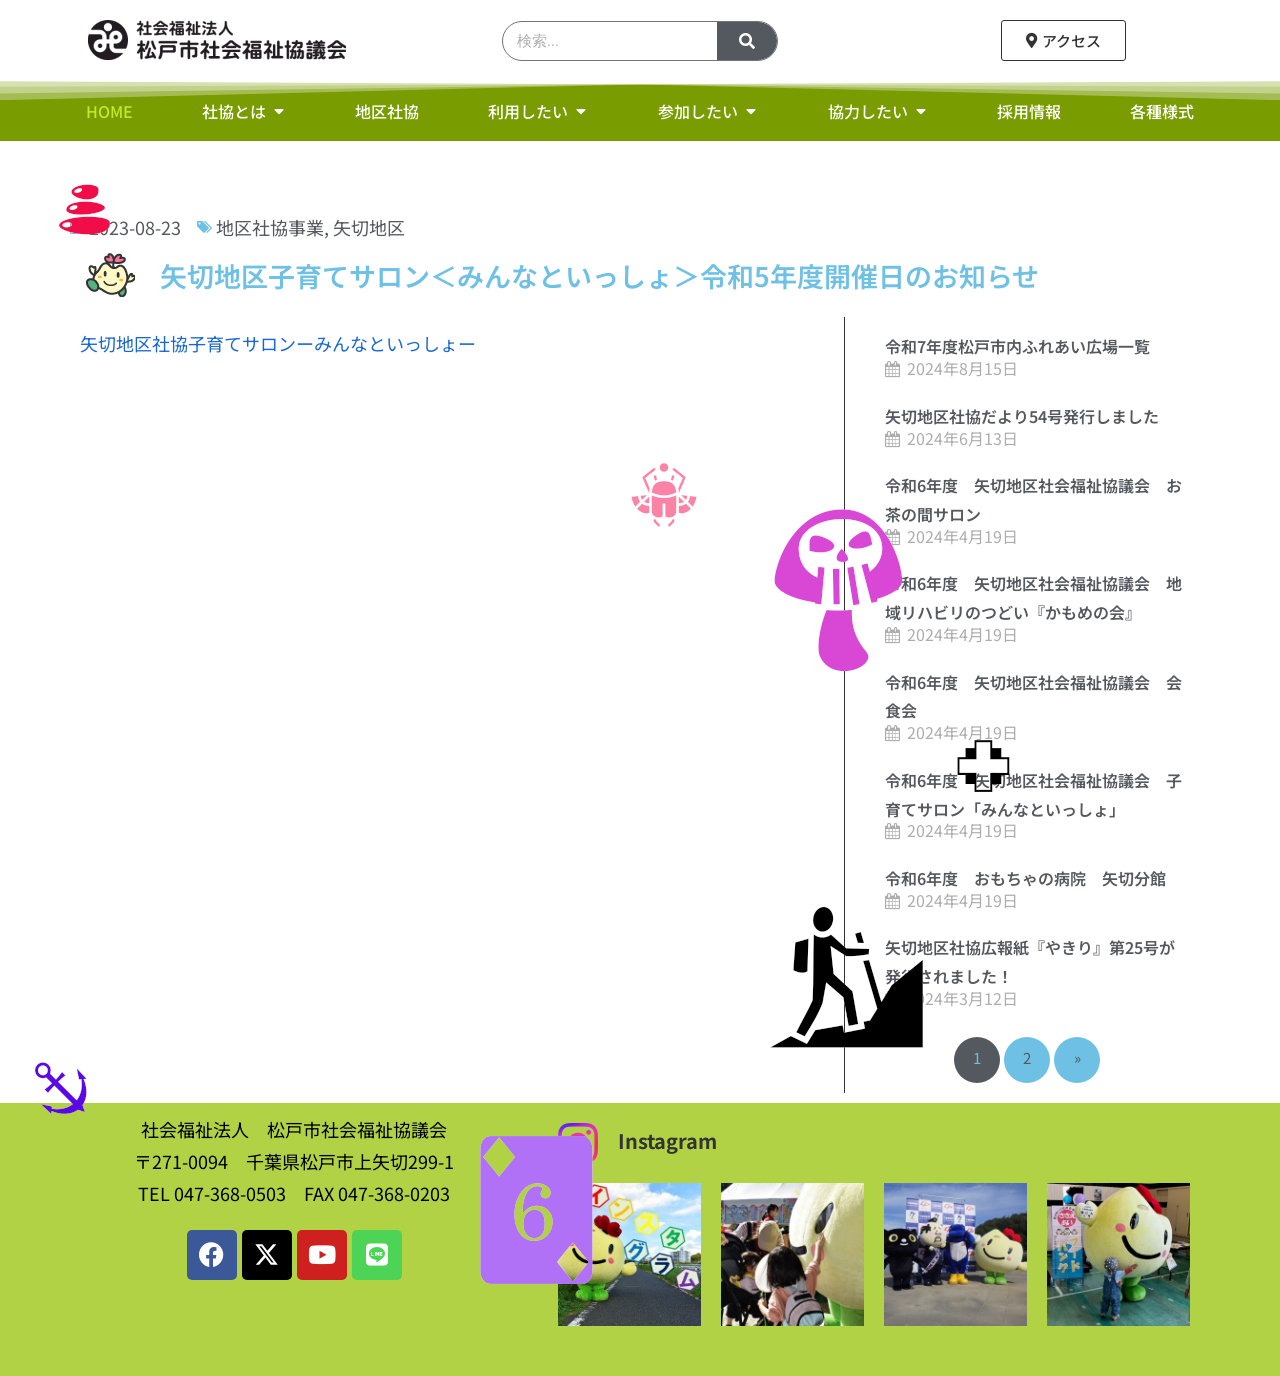 The height and width of the screenshot is (1376, 1280). Describe the element at coordinates (84, 203) in the screenshot. I see `access meditation or mindfulness features` at that location.